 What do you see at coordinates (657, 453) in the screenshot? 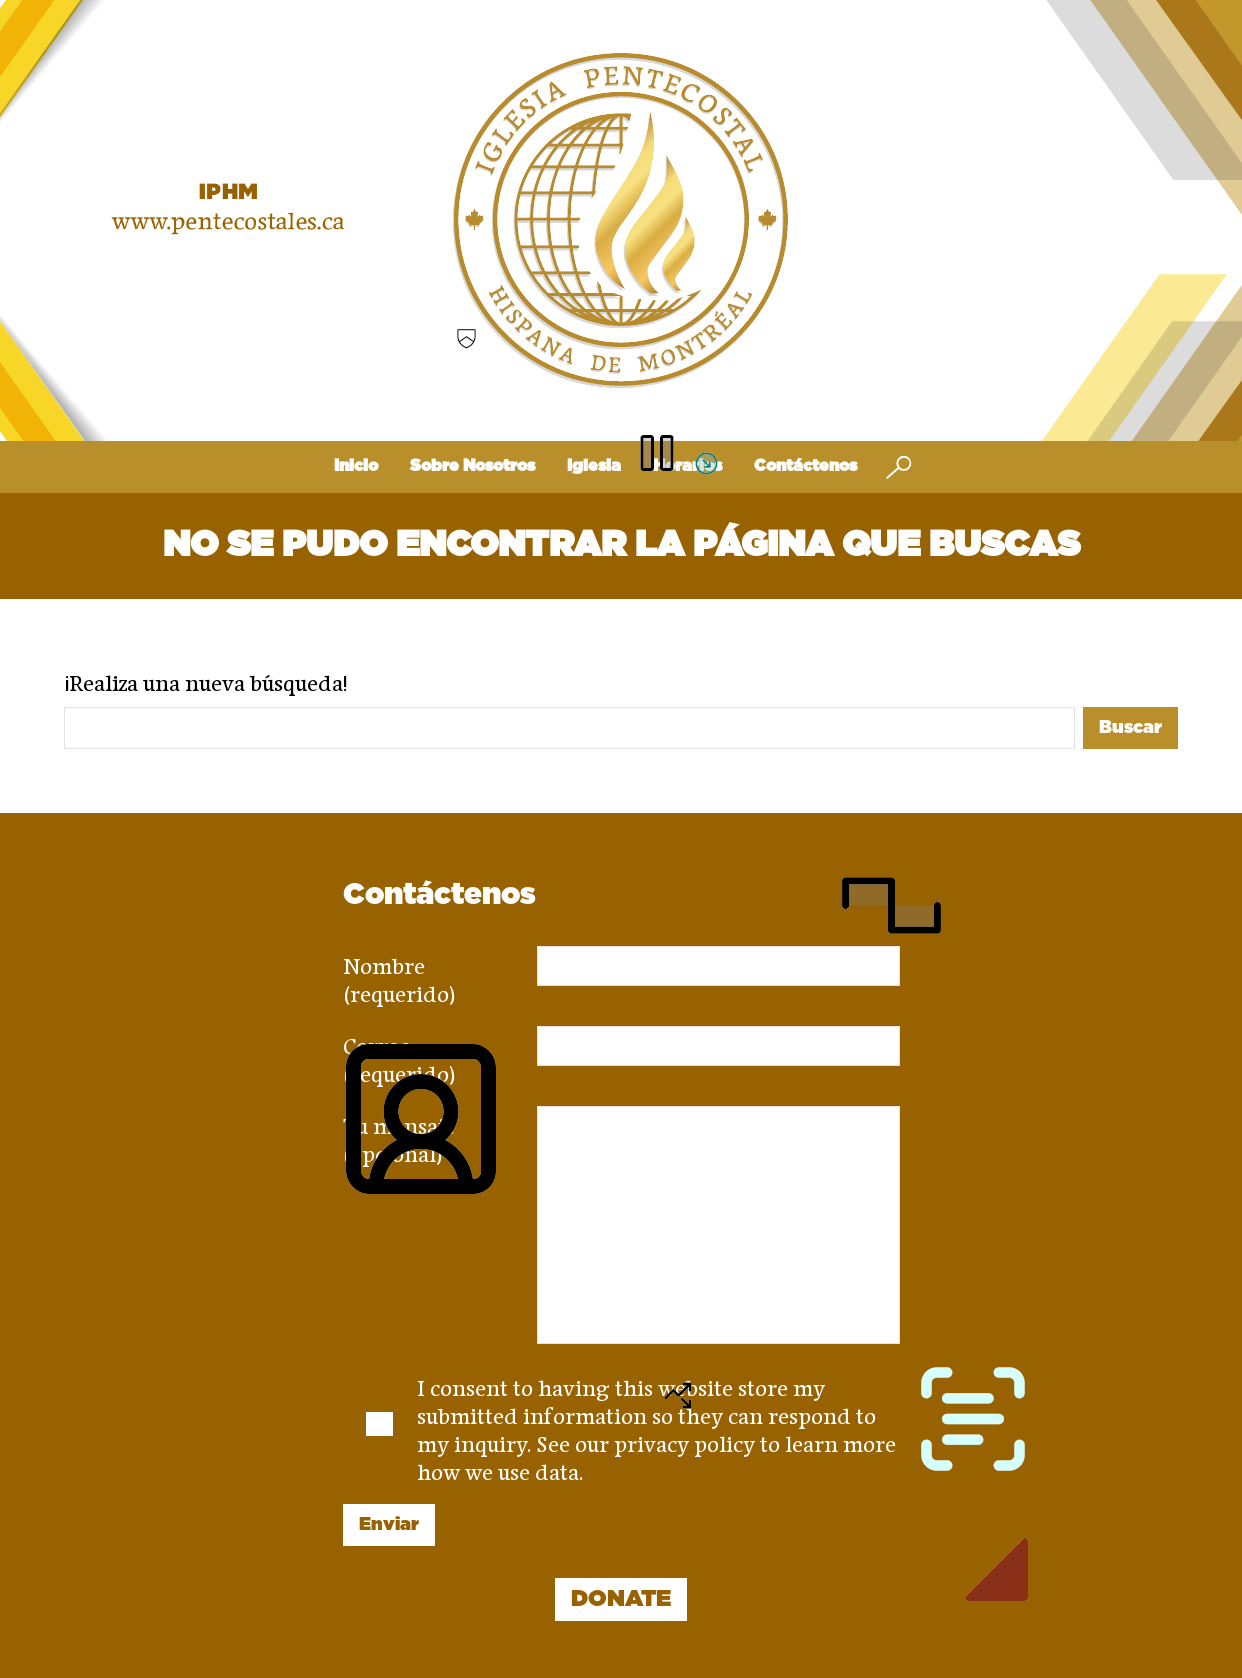
I see `pause media playback` at bounding box center [657, 453].